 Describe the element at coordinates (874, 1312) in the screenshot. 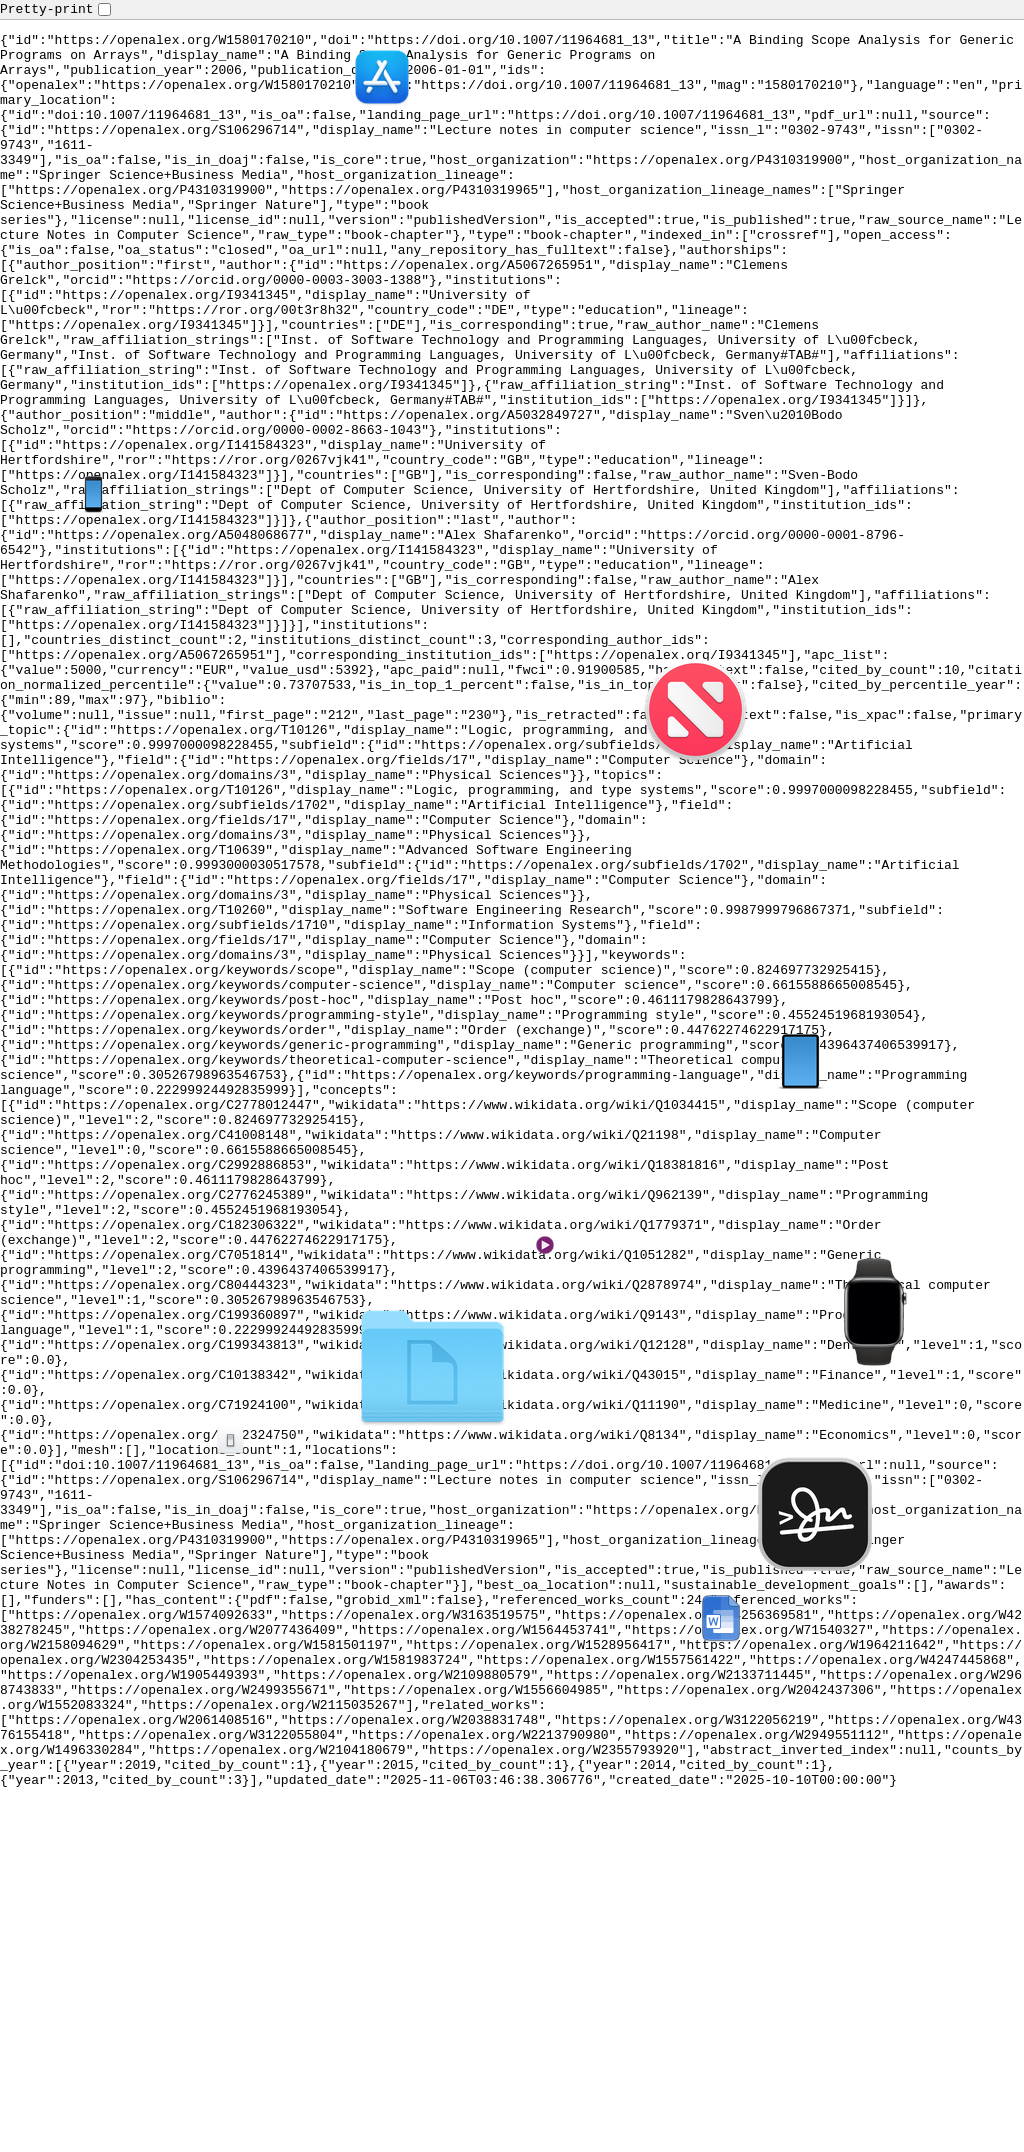

I see `apple watch series 5 or 6 device icon` at that location.